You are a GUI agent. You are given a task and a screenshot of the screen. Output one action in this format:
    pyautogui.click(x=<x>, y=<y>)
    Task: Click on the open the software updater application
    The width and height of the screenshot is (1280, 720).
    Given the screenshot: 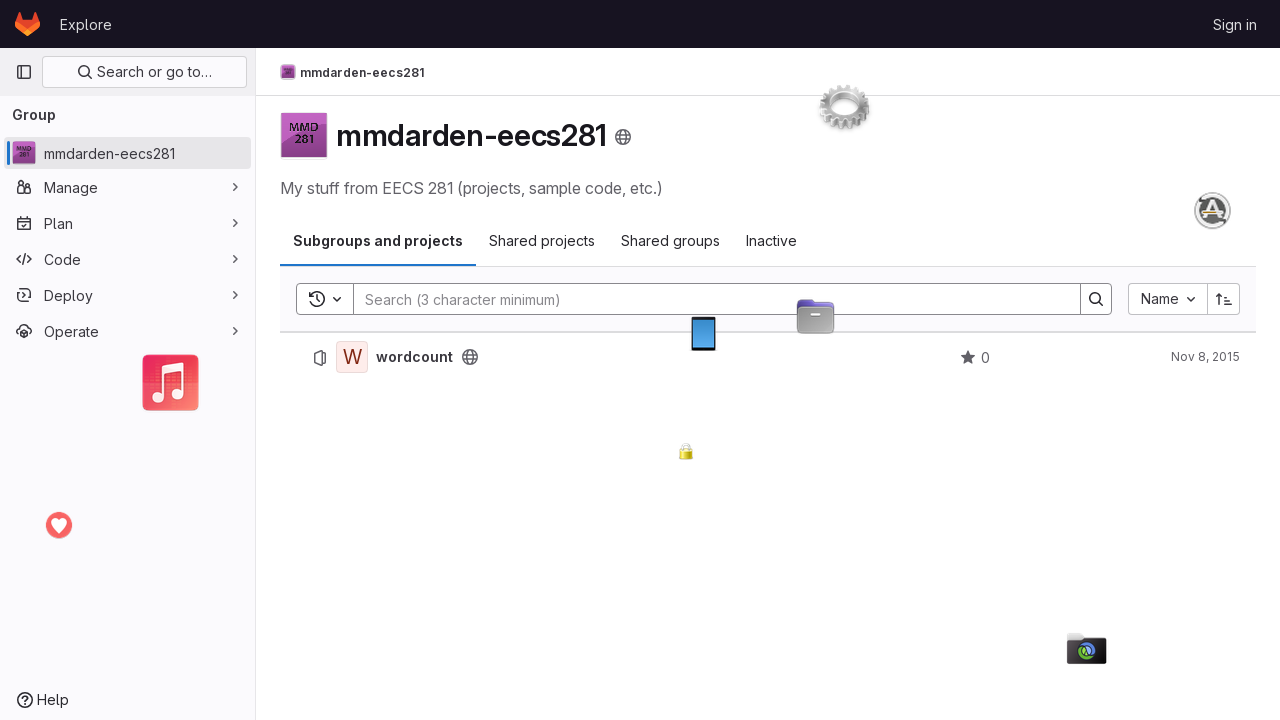 What is the action you would take?
    pyautogui.click(x=1212, y=210)
    